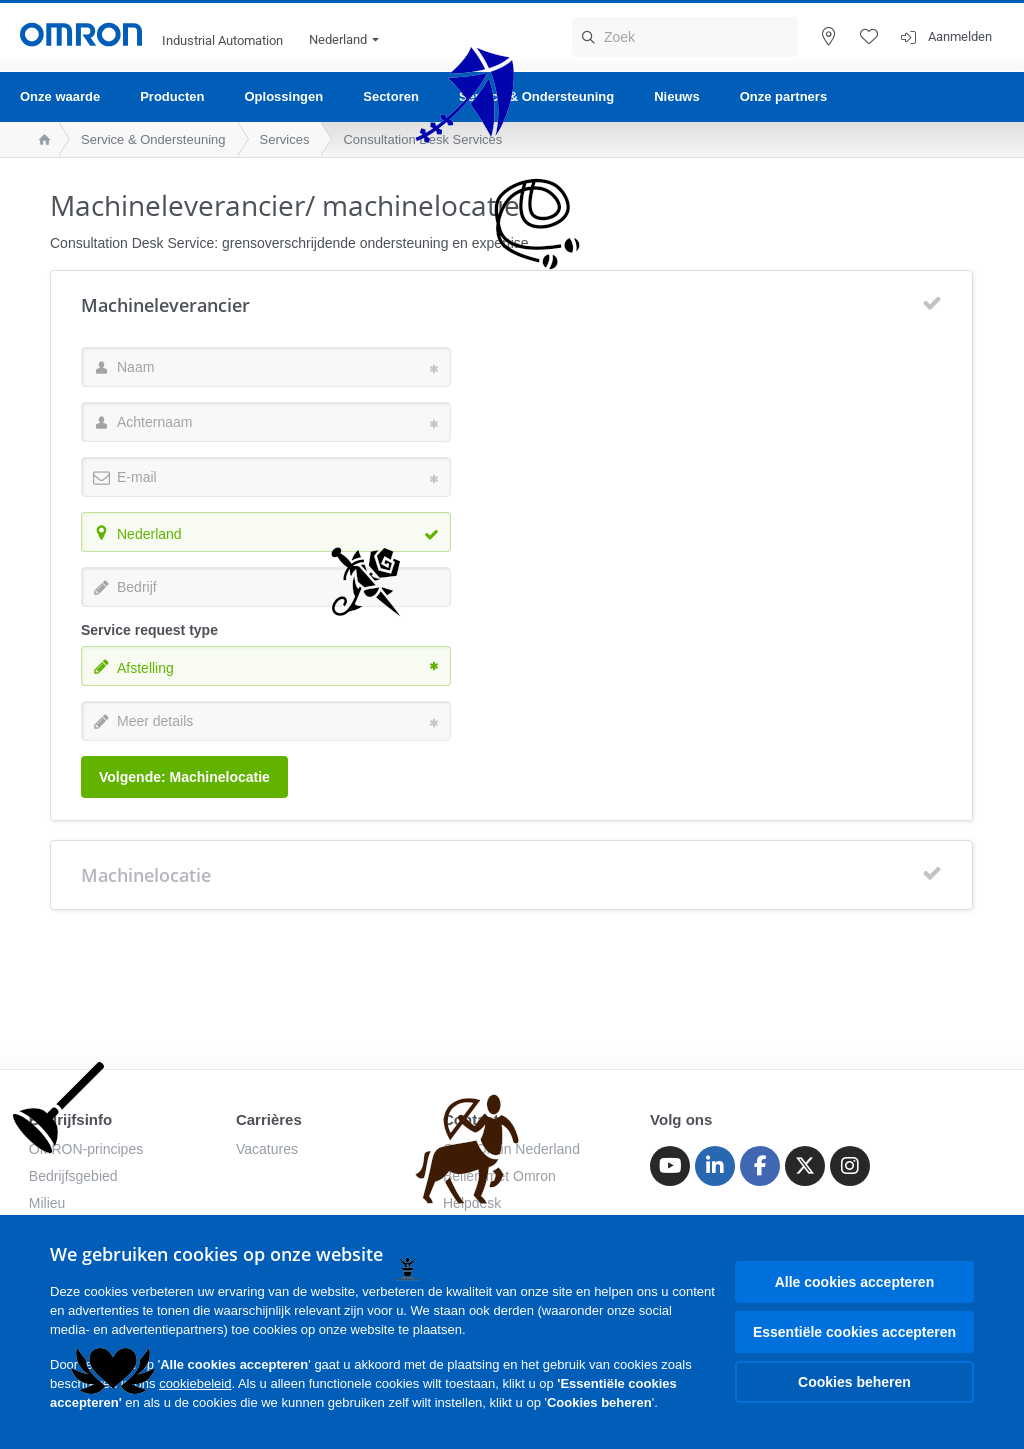  I want to click on access public speaking or presentation mode, so click(407, 1268).